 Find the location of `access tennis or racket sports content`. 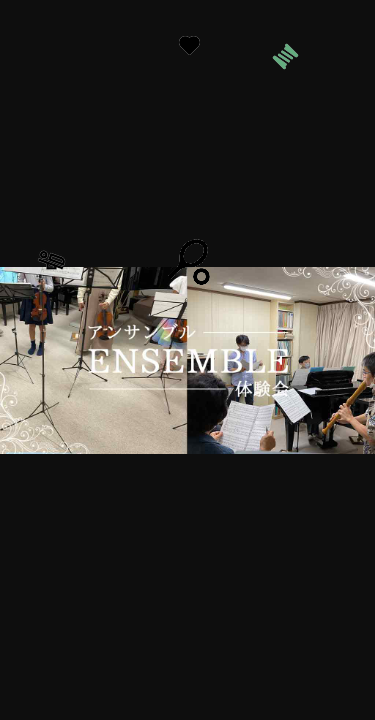

access tennis or racket sports content is located at coordinates (189, 262).